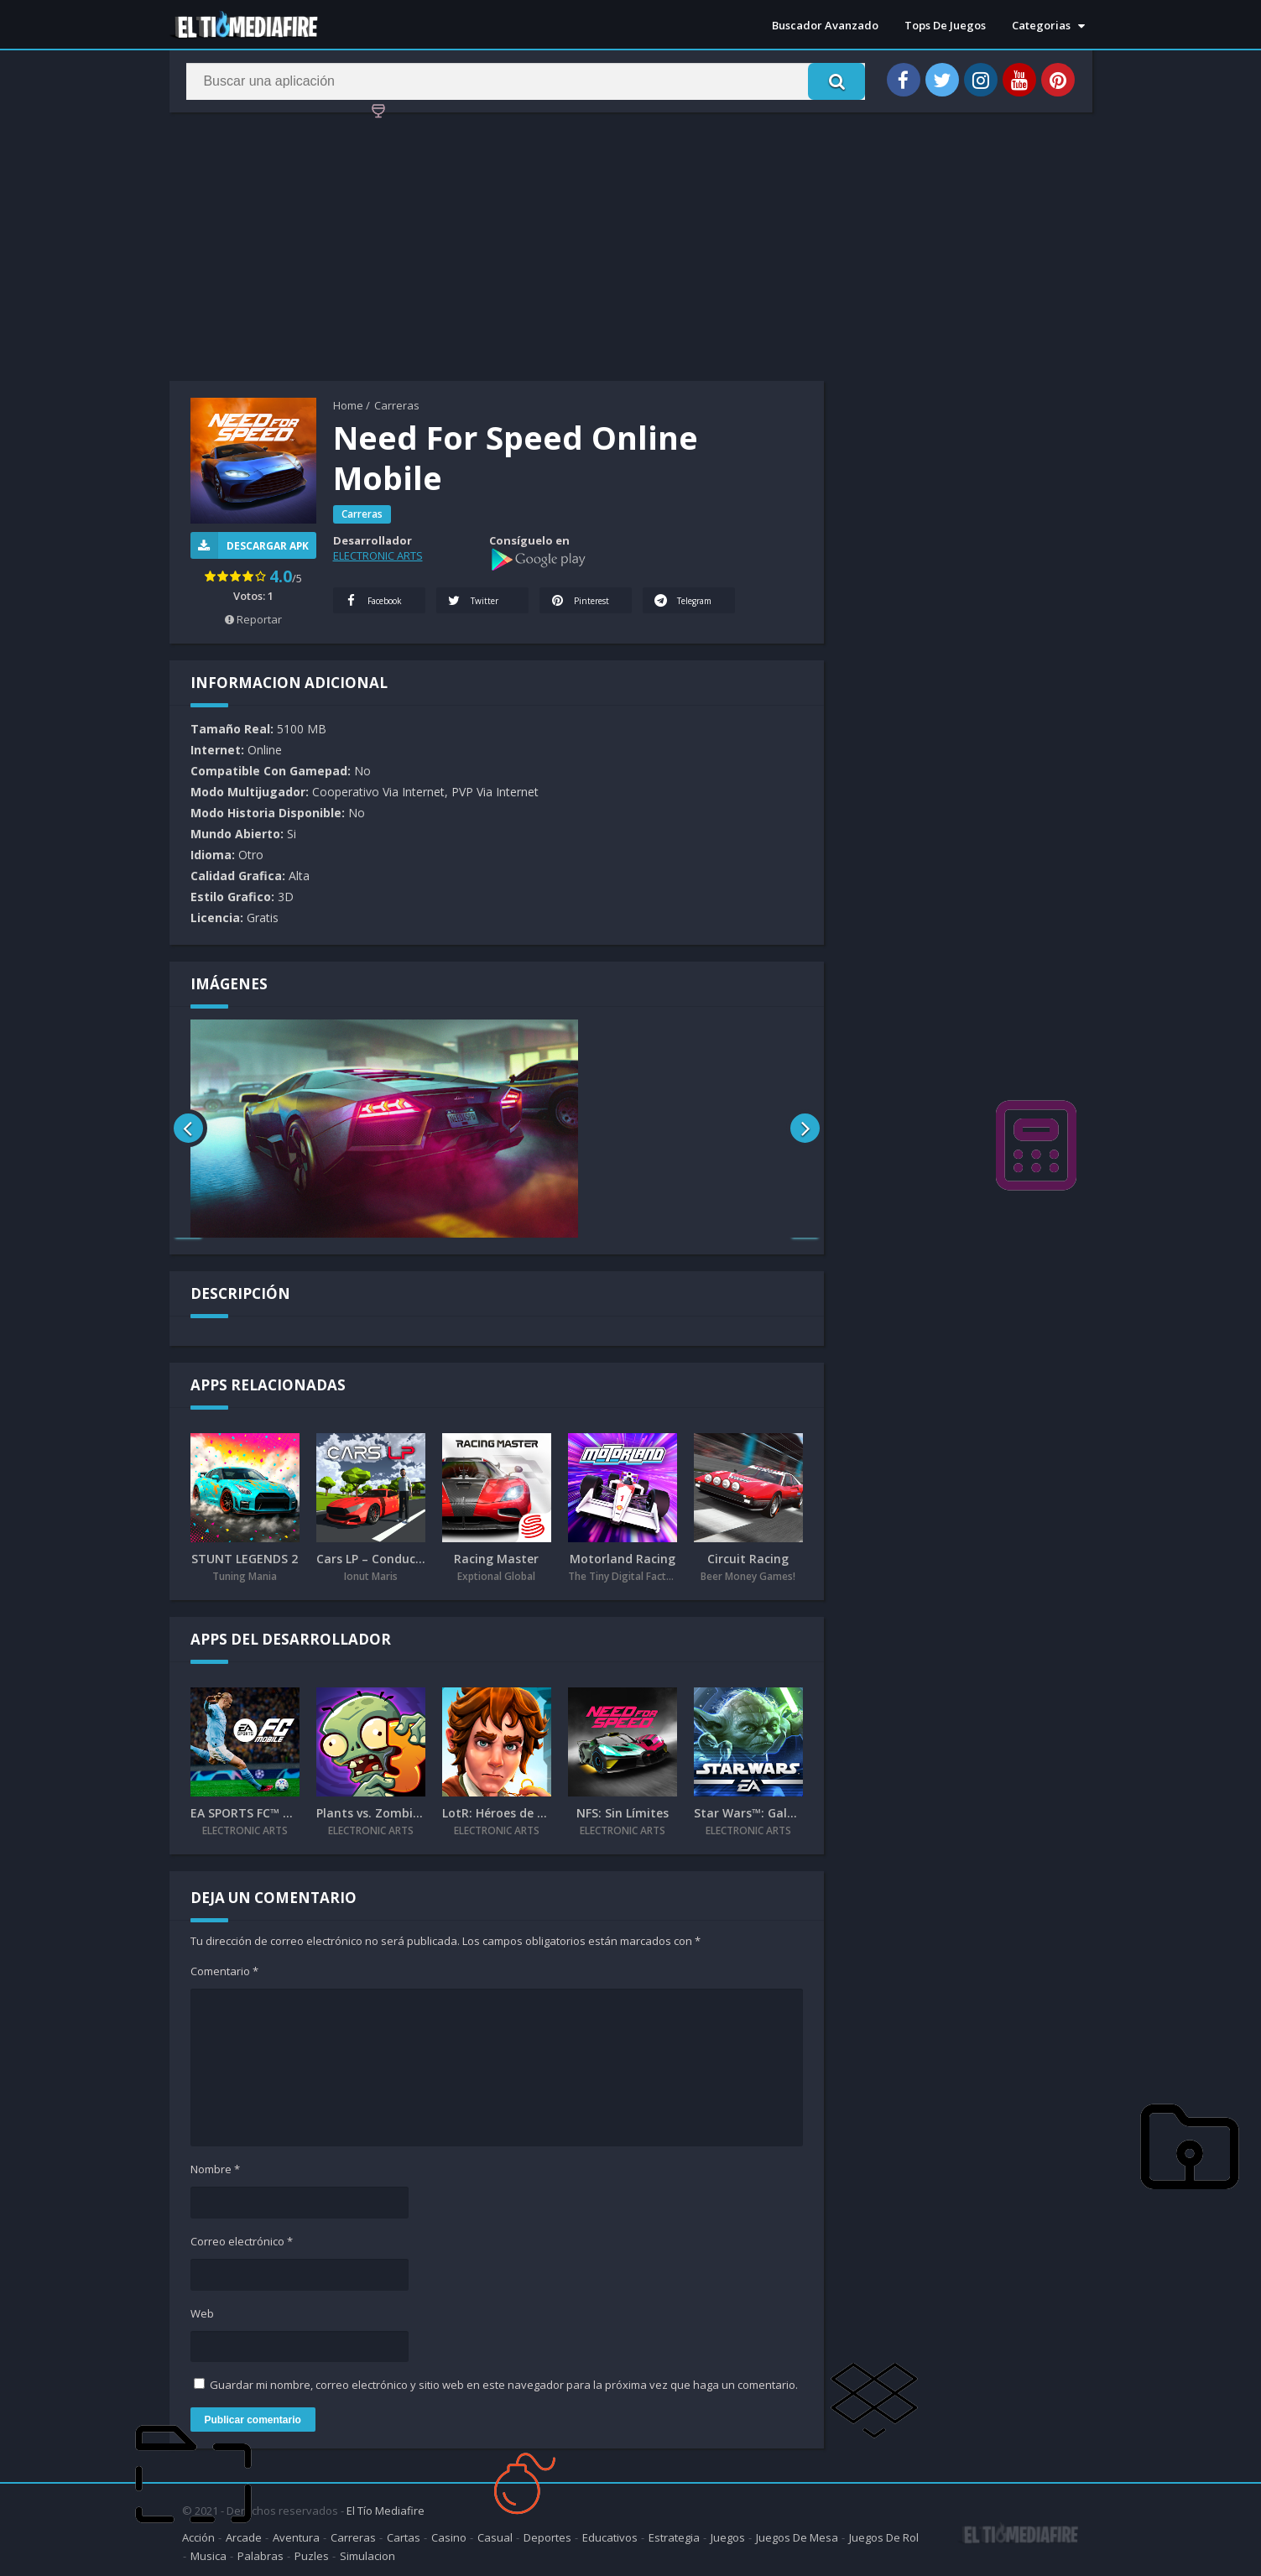 The width and height of the screenshot is (1261, 2576). Describe the element at coordinates (378, 111) in the screenshot. I see `browse wine or spirits menu` at that location.